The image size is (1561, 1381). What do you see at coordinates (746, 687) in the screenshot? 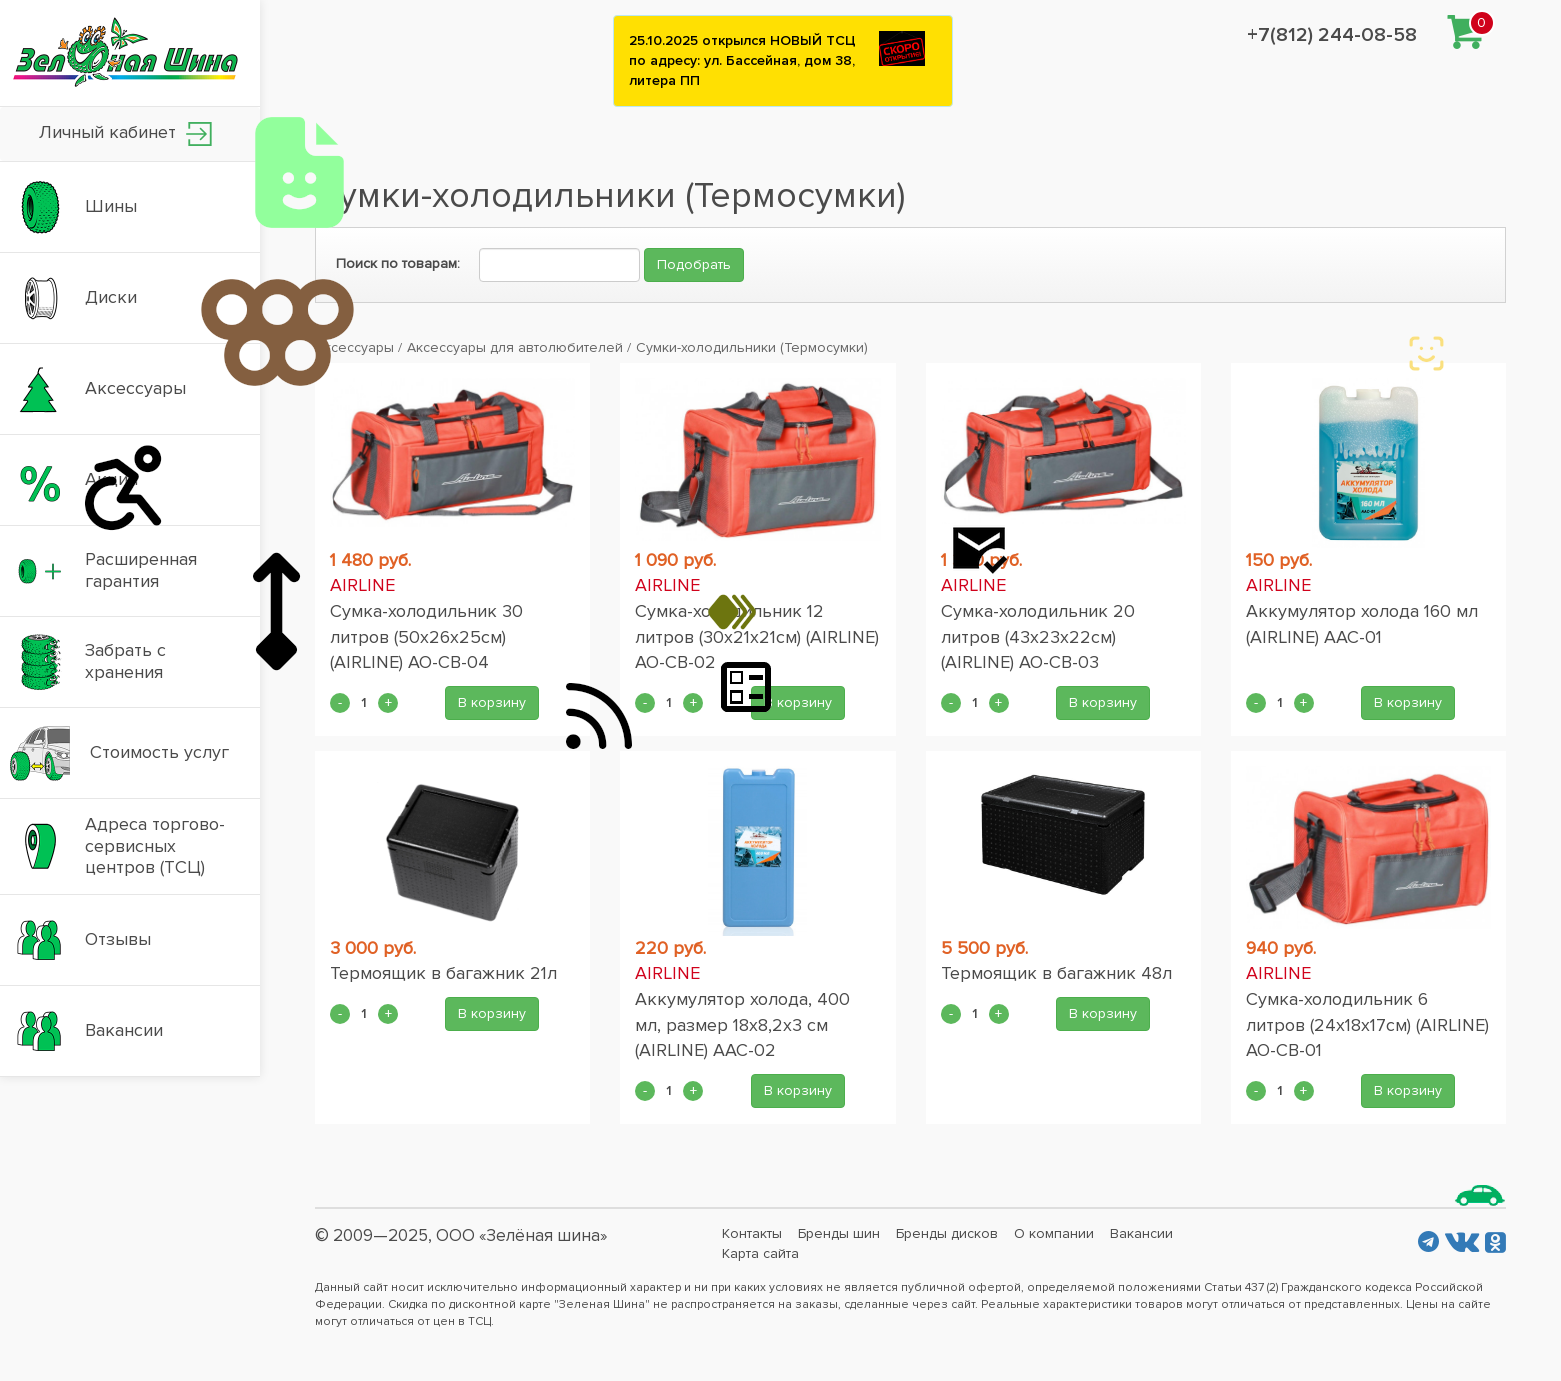
I see `view ballot or voting options` at bounding box center [746, 687].